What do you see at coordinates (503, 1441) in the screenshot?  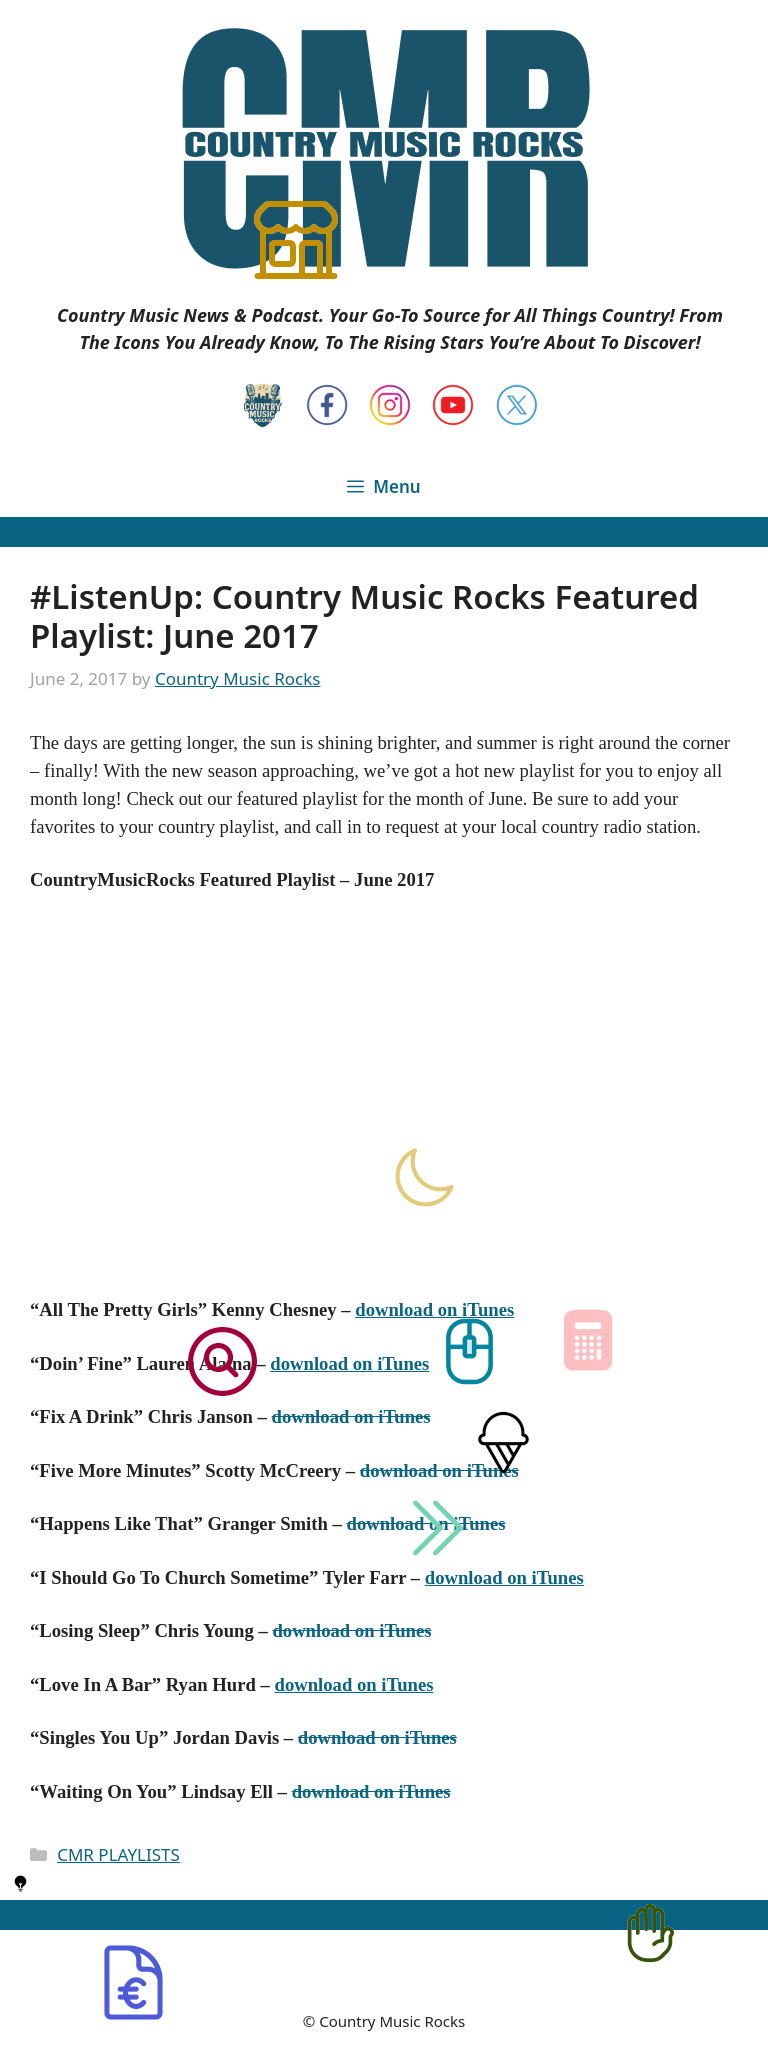 I see `browse desserts or frozen treats category` at bounding box center [503, 1441].